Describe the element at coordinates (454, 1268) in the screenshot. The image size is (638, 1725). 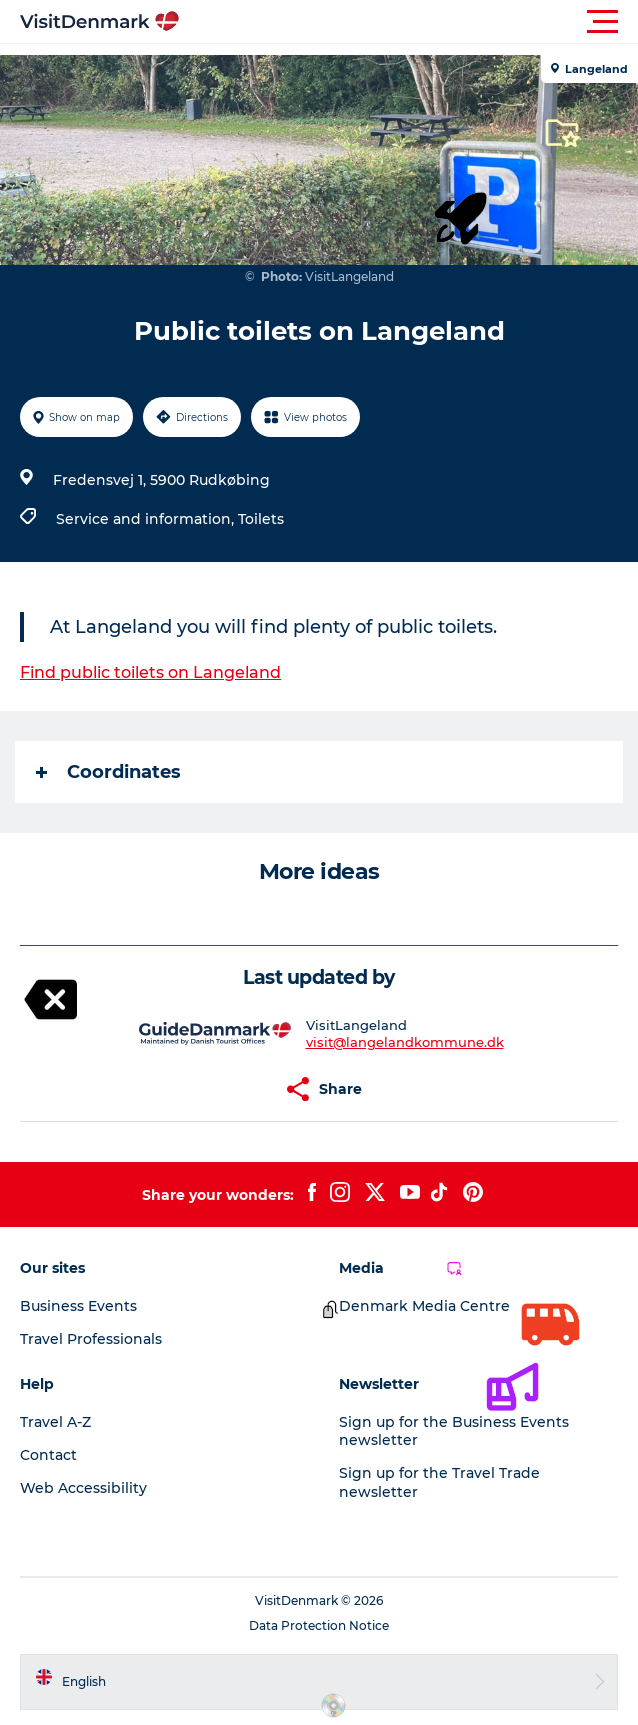
I see `view message from a specific user` at that location.